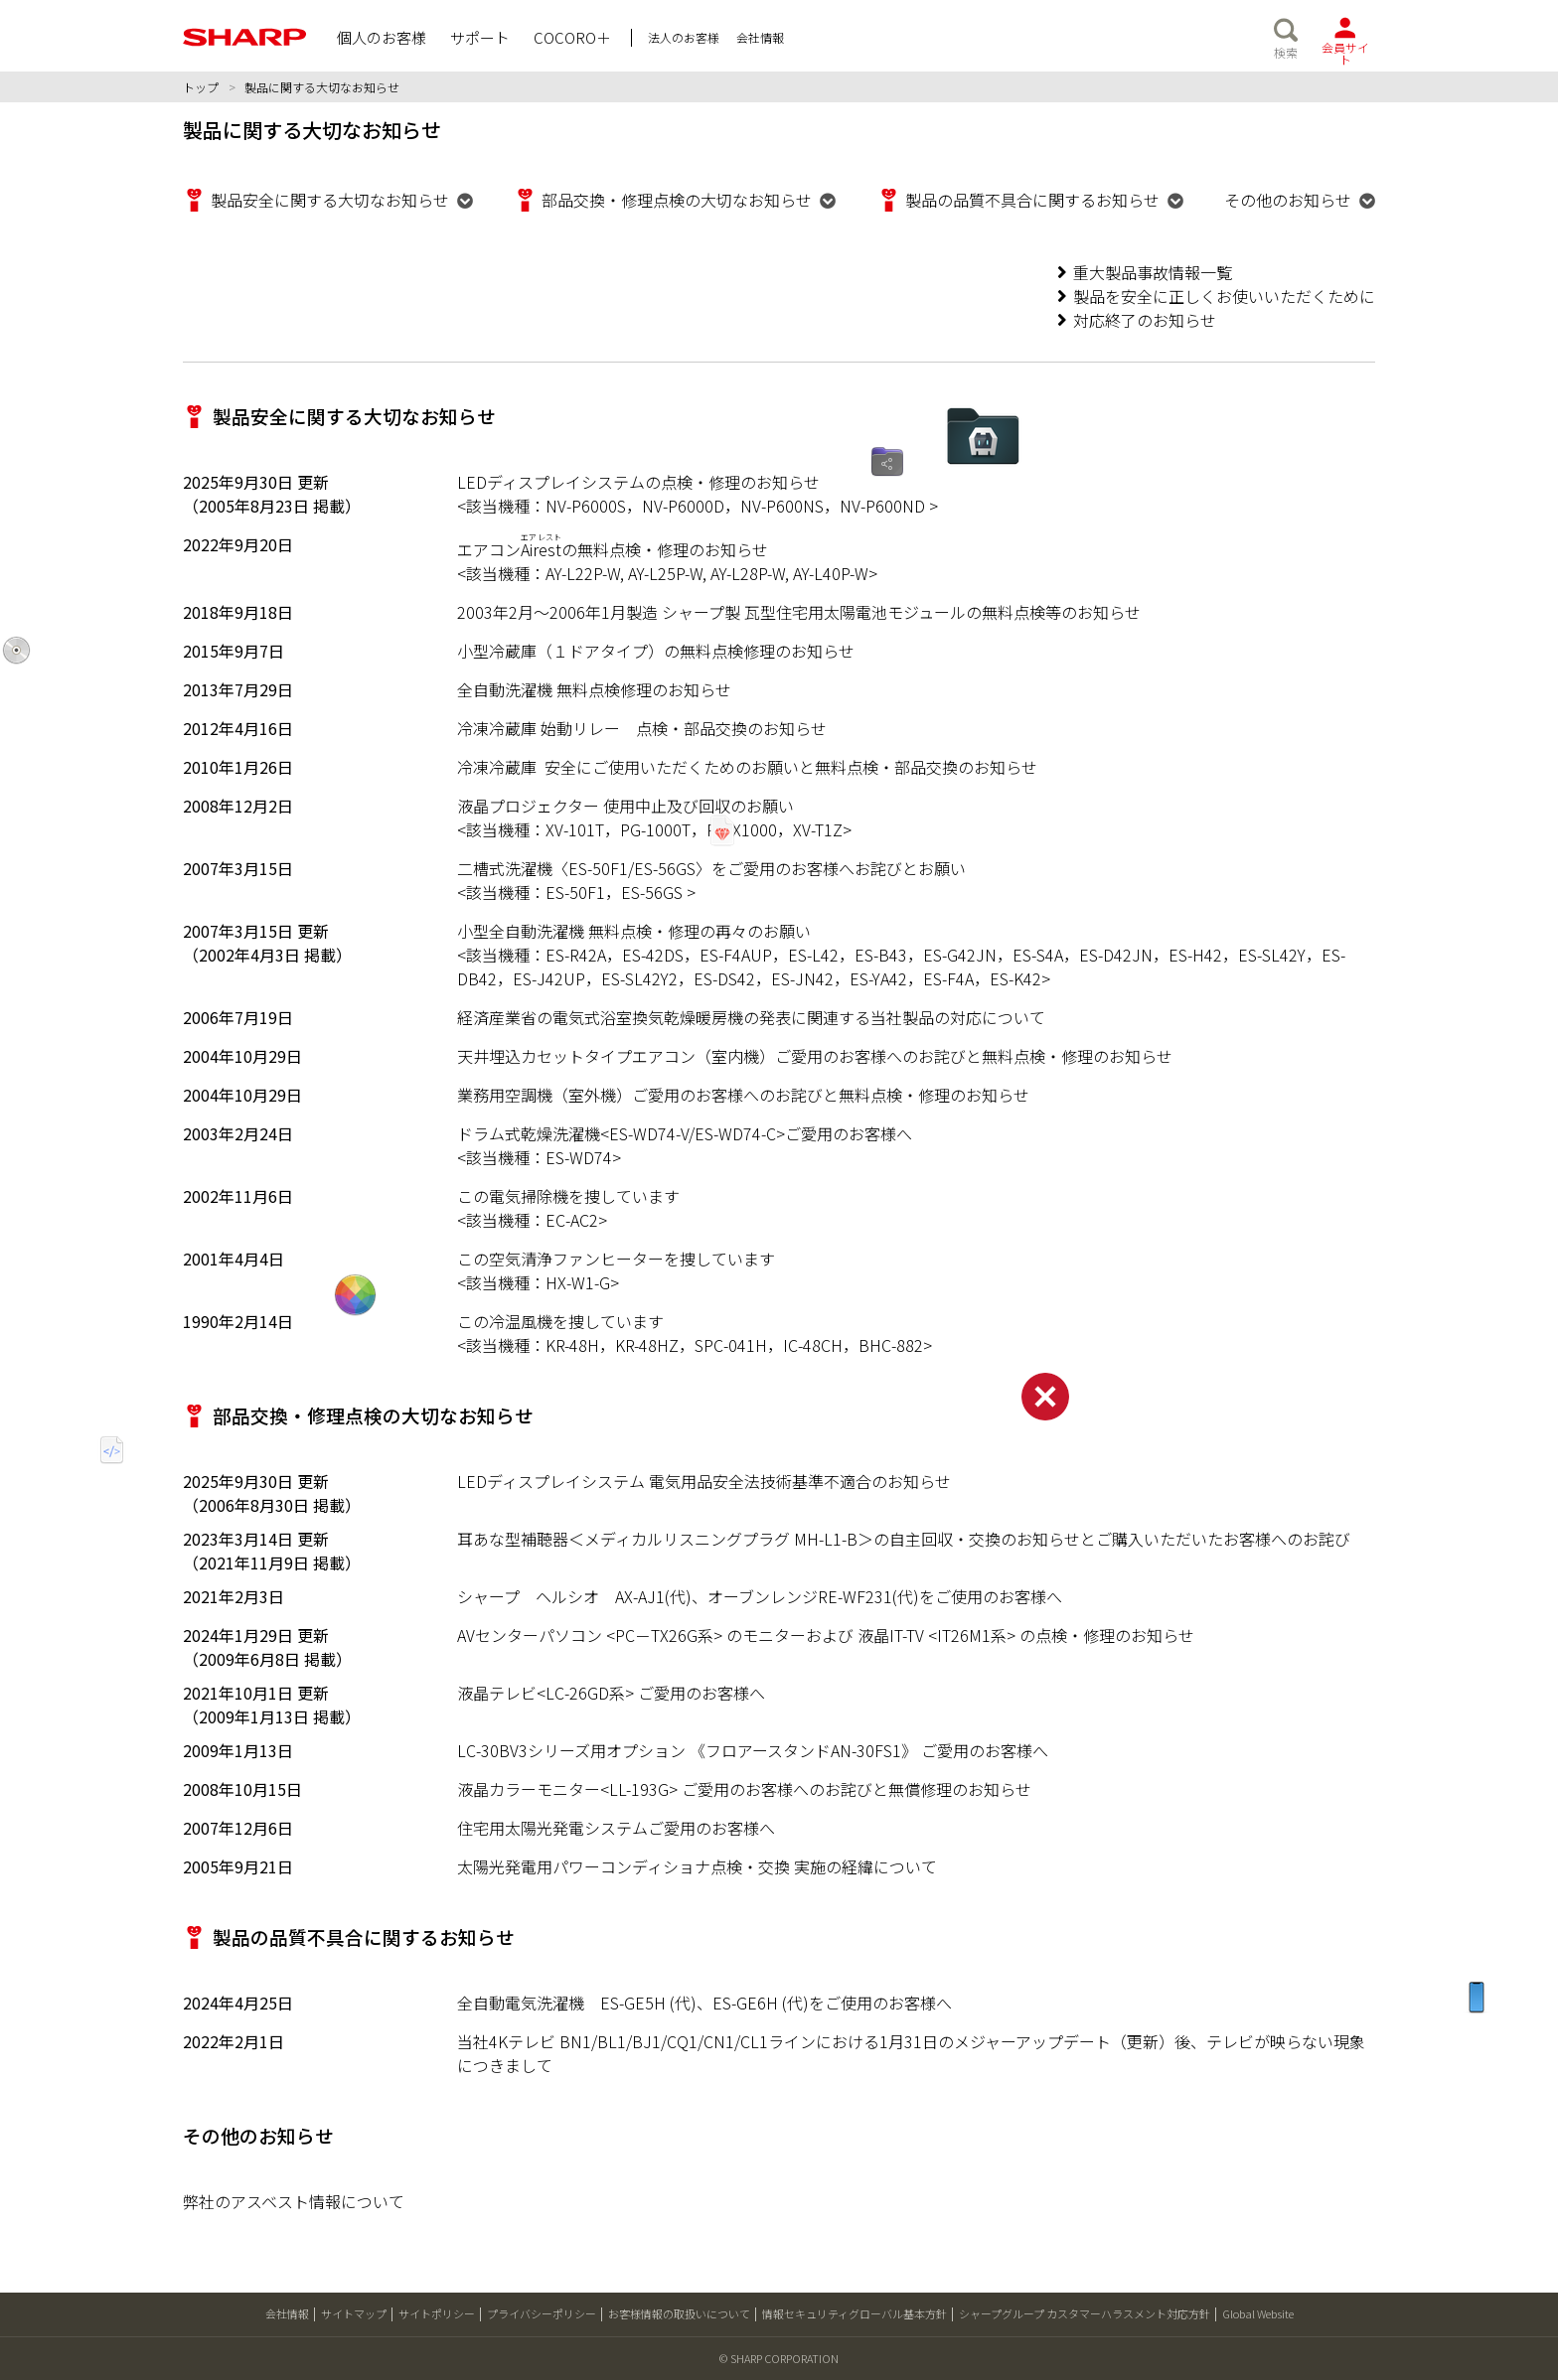 Image resolution: width=1558 pixels, height=2380 pixels. What do you see at coordinates (1477, 1998) in the screenshot?
I see `iPhone XR device icon` at bounding box center [1477, 1998].